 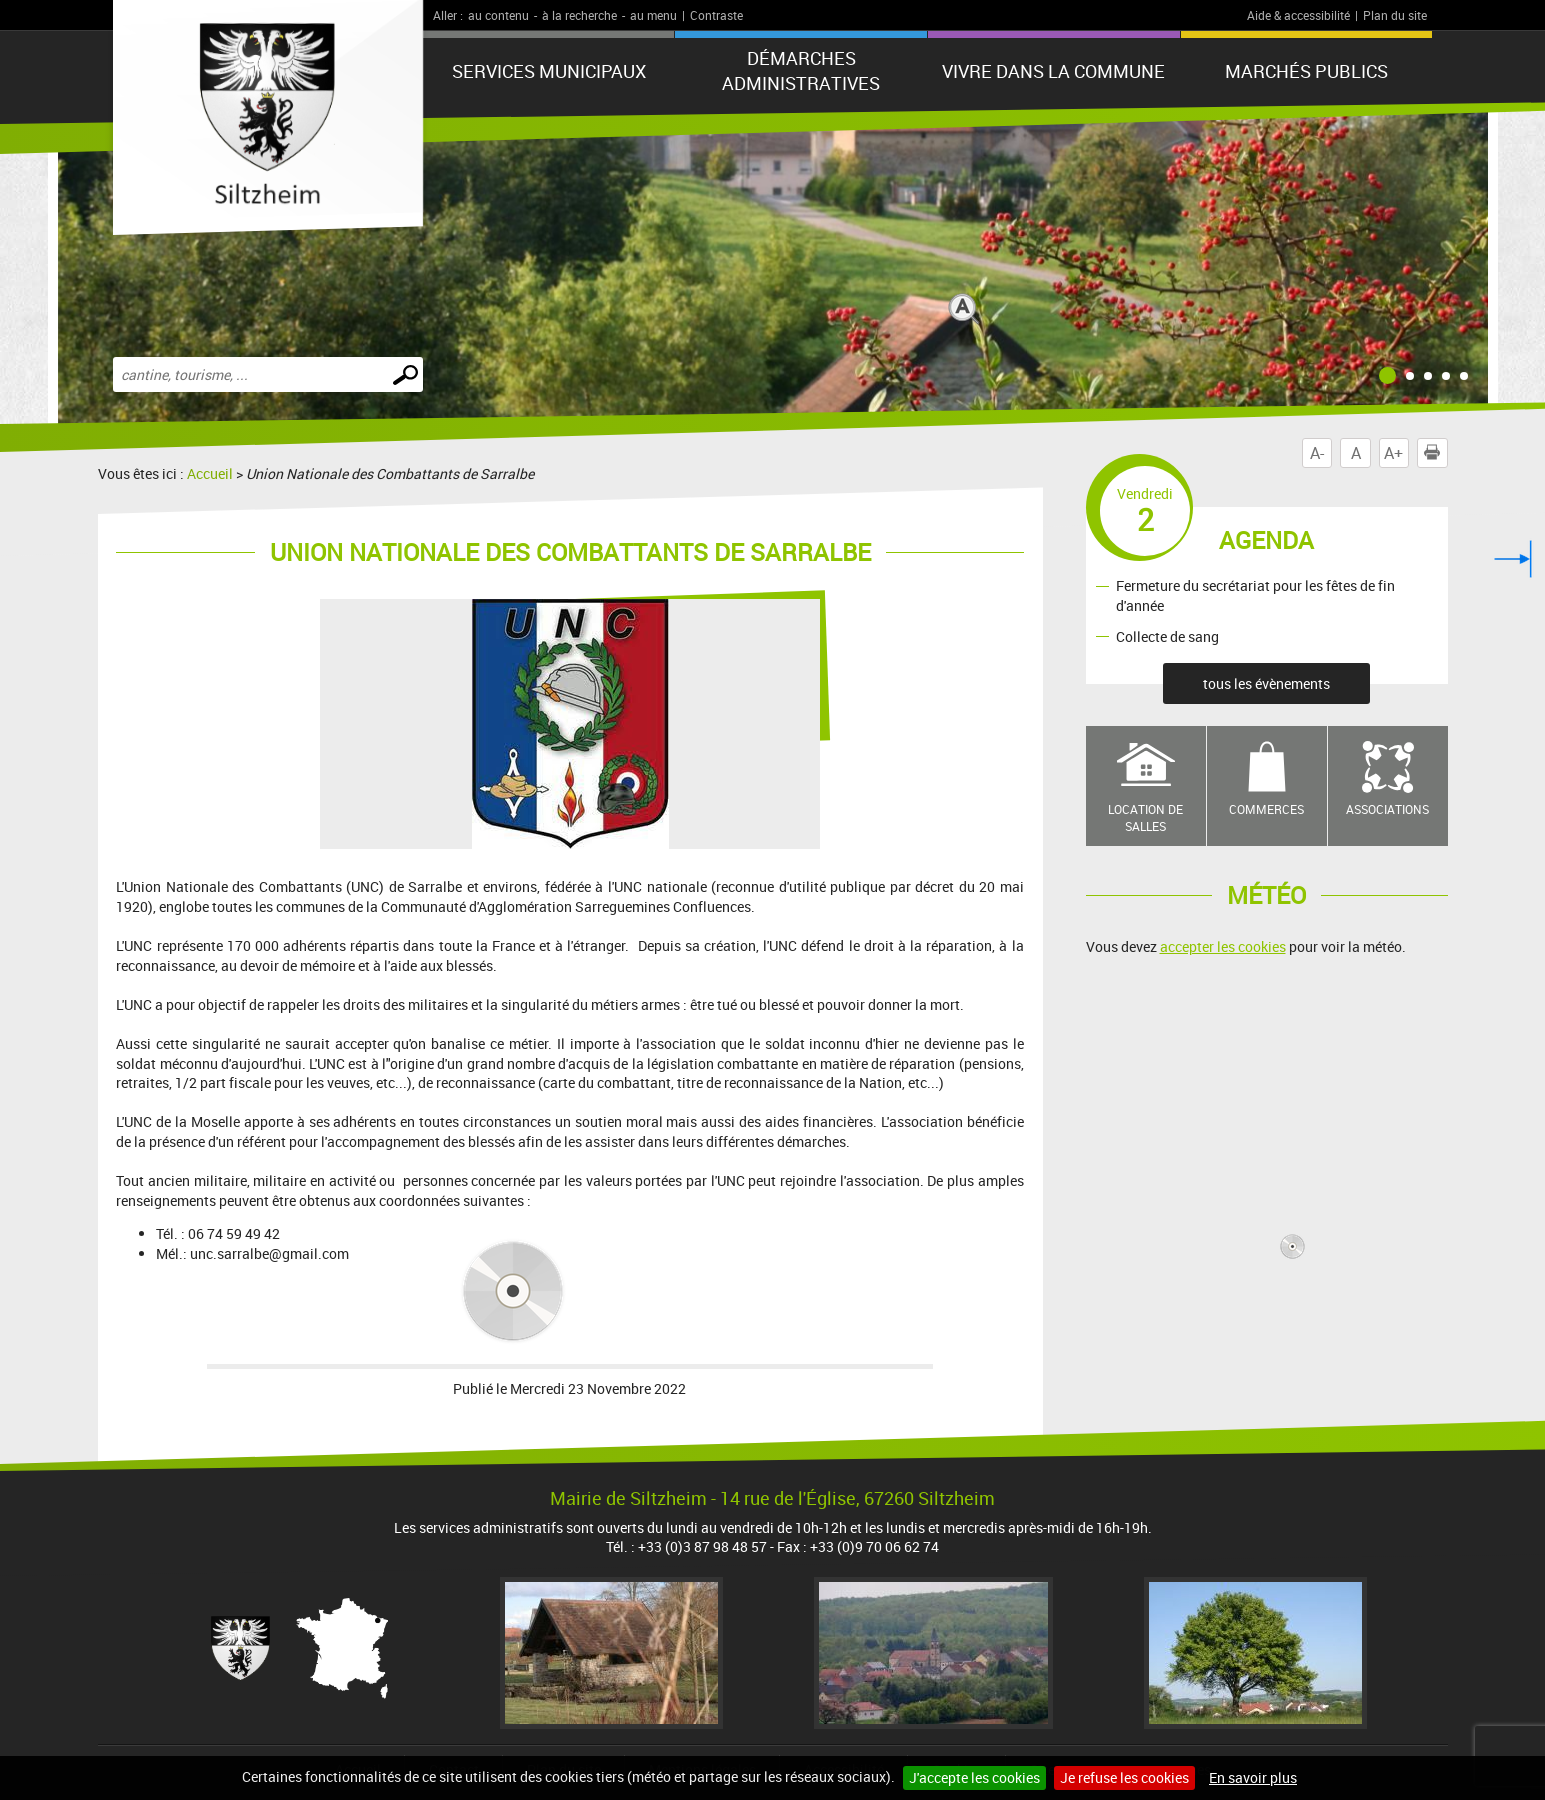 I want to click on indicates a DVD-ROM drive or disc, so click(x=513, y=1291).